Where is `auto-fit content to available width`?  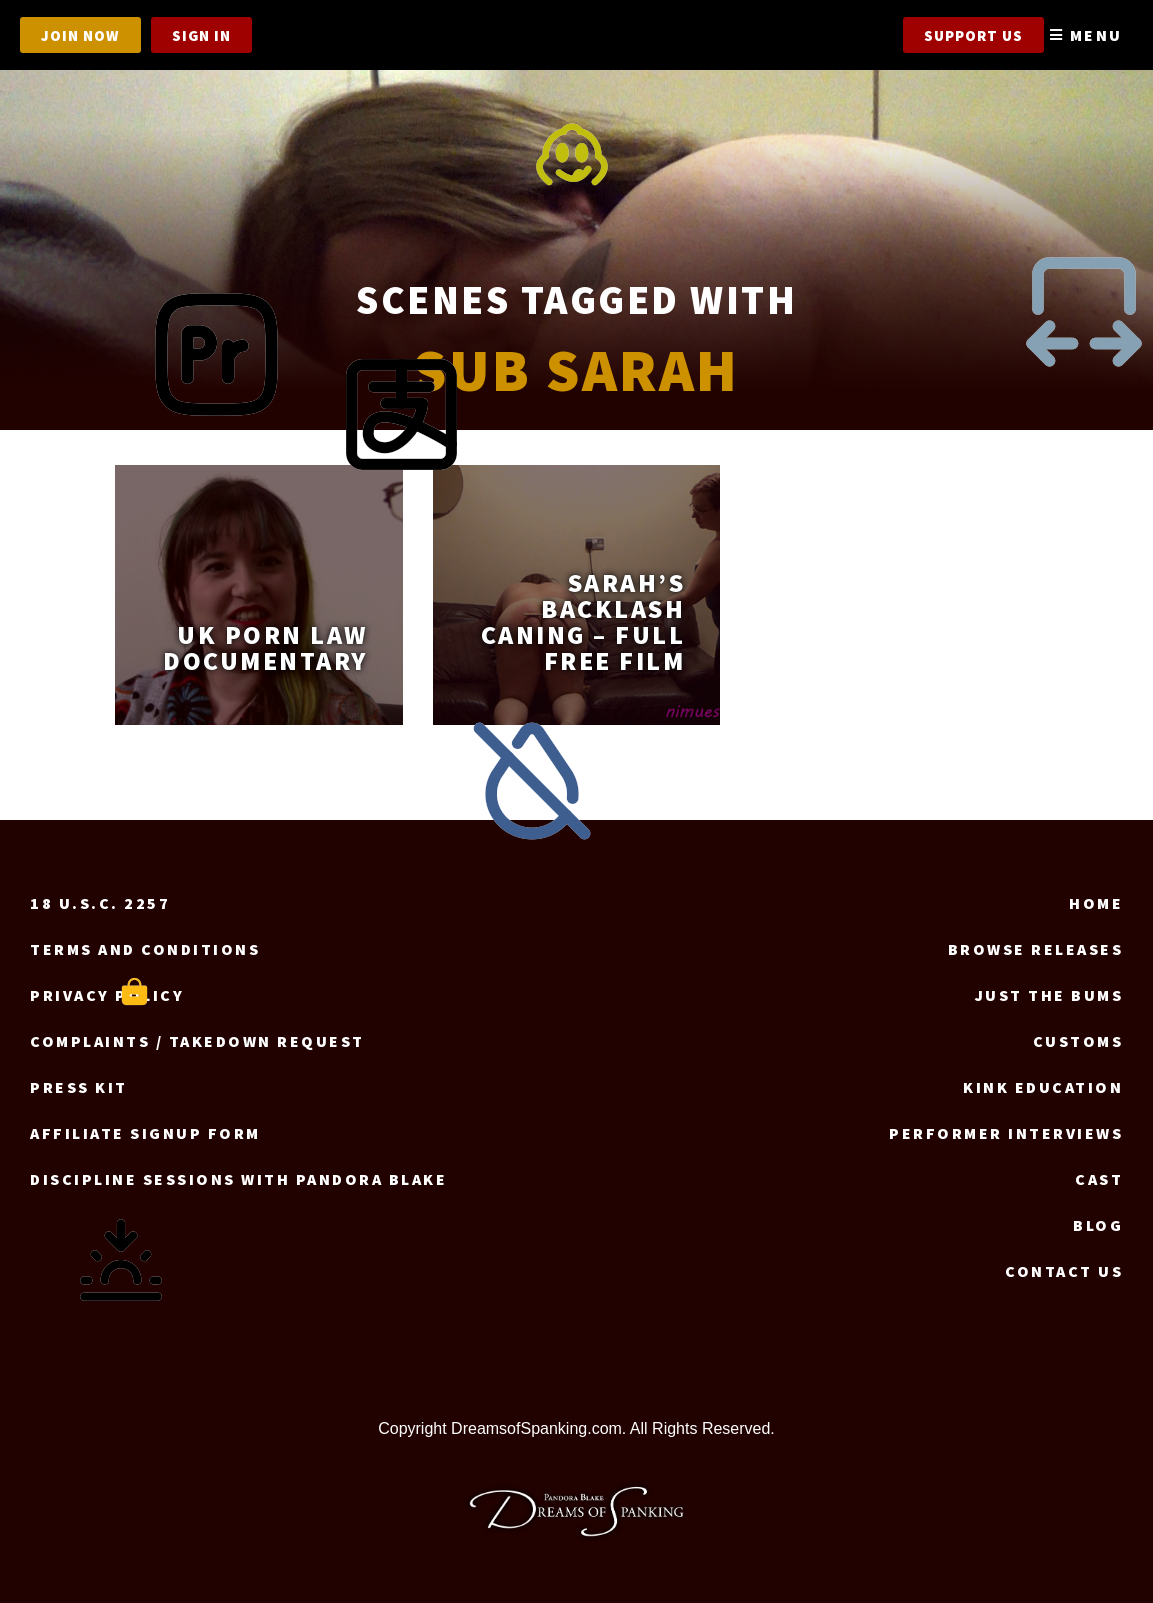 auto-fit content to available width is located at coordinates (1084, 309).